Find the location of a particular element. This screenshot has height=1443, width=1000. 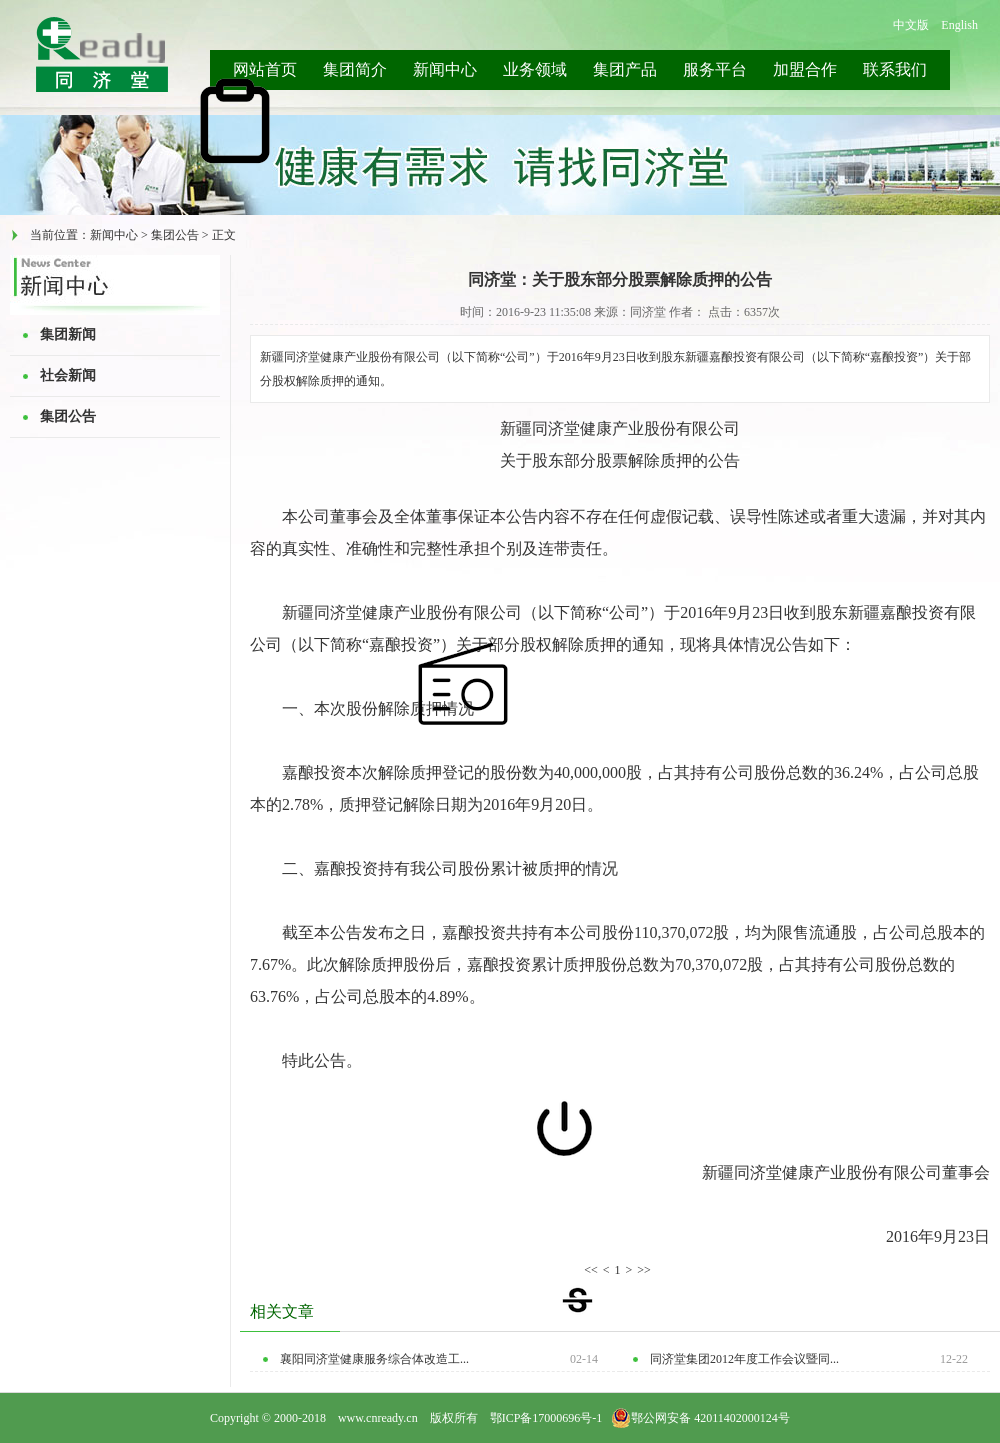

apply strikethrough formatting to selected text is located at coordinates (577, 1302).